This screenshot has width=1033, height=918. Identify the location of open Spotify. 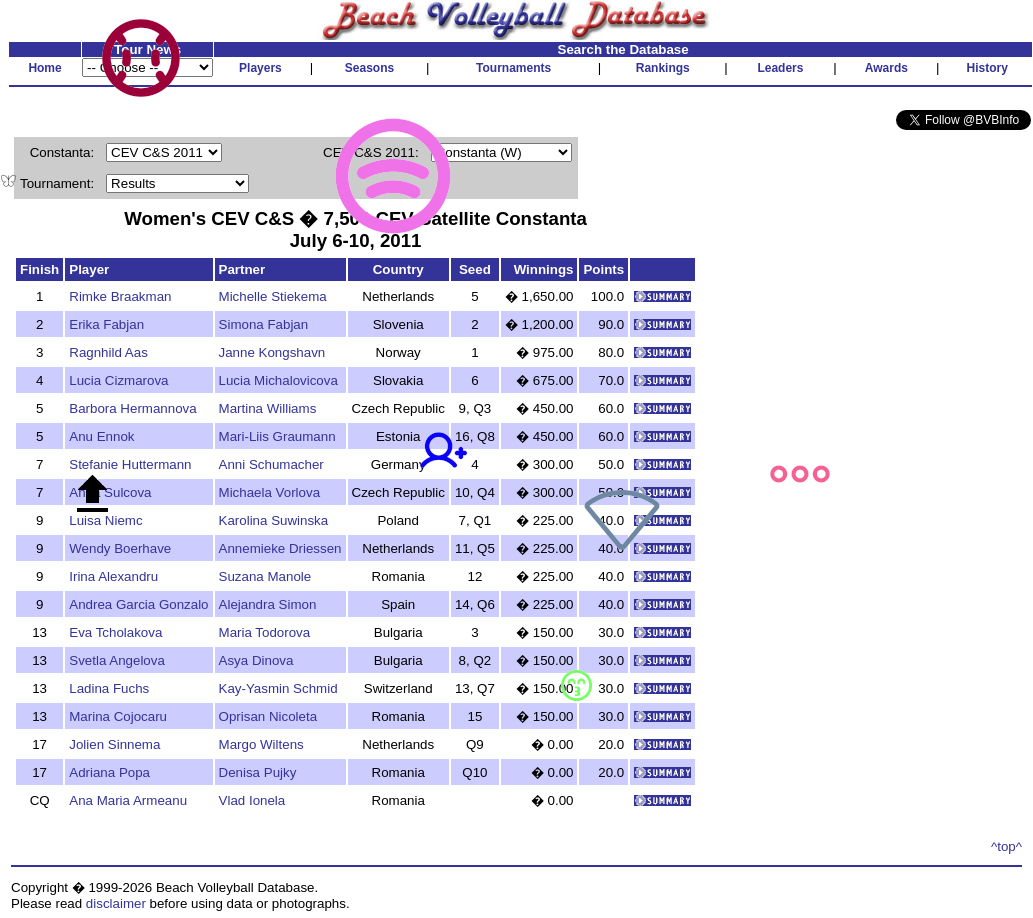
(393, 176).